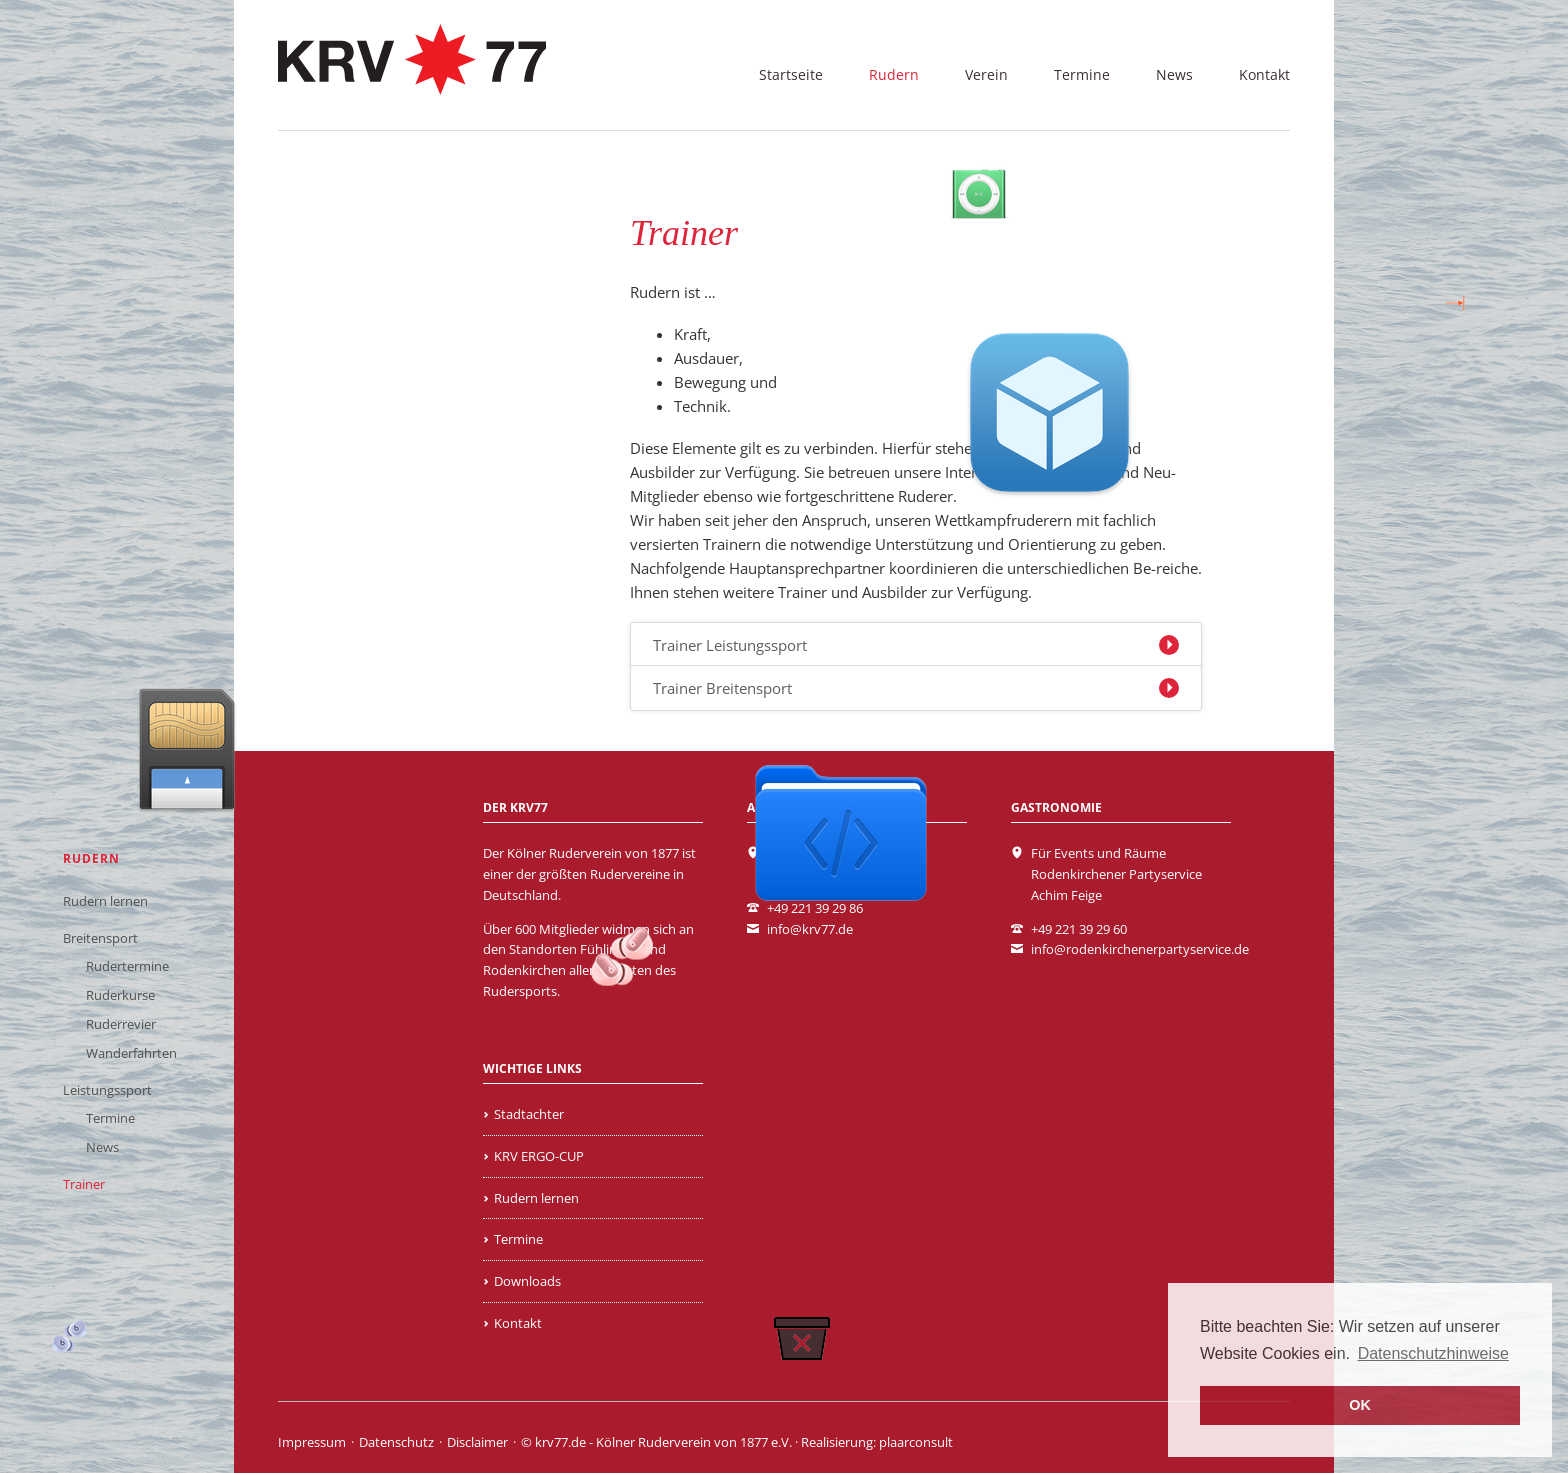  I want to click on go to the last item or page, so click(1455, 303).